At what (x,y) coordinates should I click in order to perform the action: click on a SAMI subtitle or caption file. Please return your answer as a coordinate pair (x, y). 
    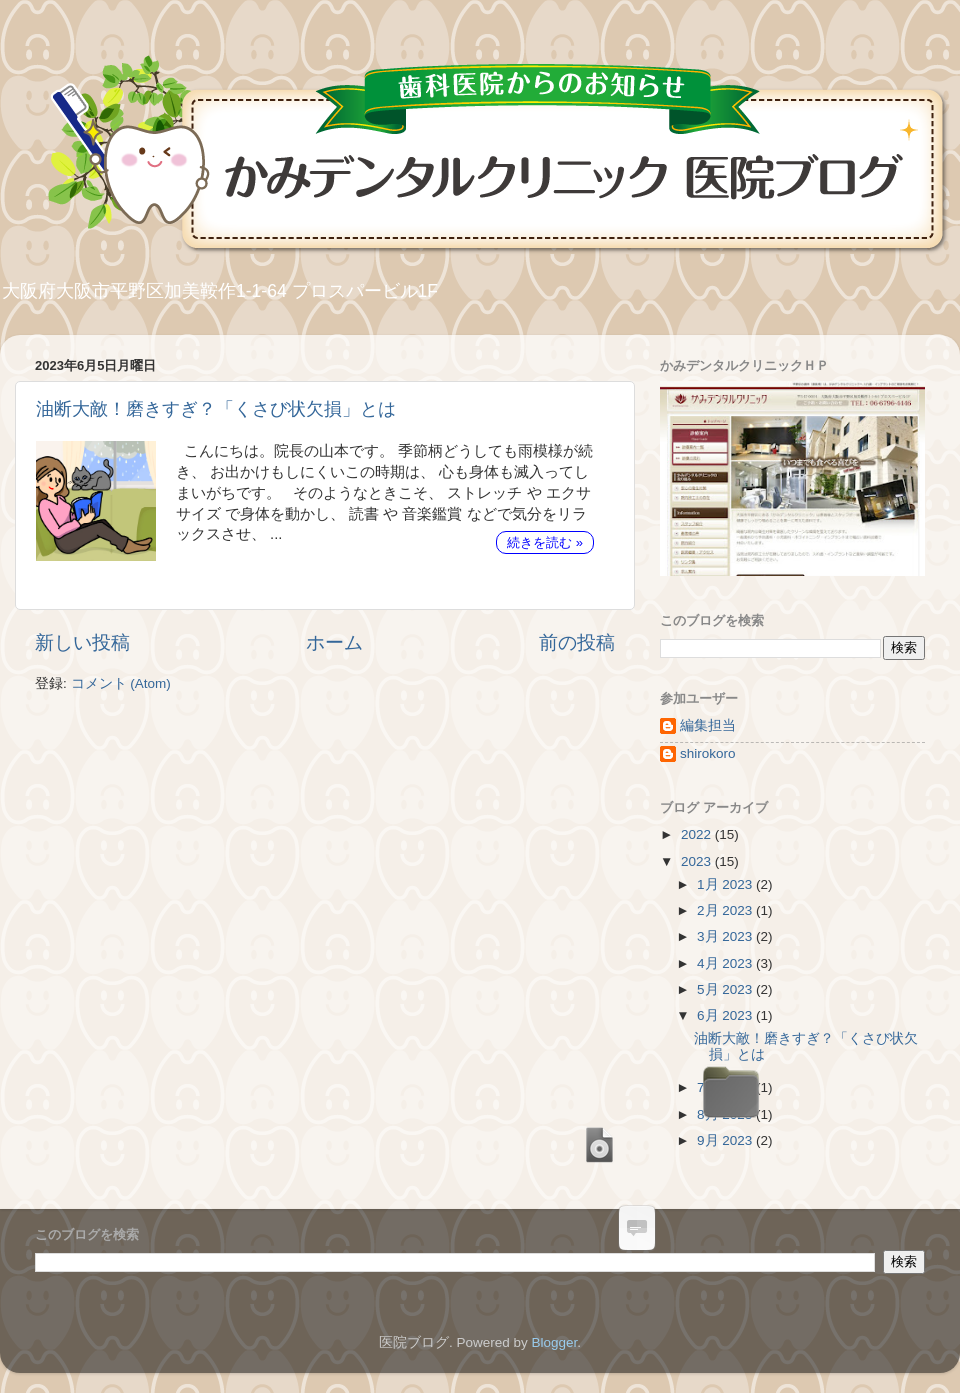
    Looking at the image, I should click on (637, 1228).